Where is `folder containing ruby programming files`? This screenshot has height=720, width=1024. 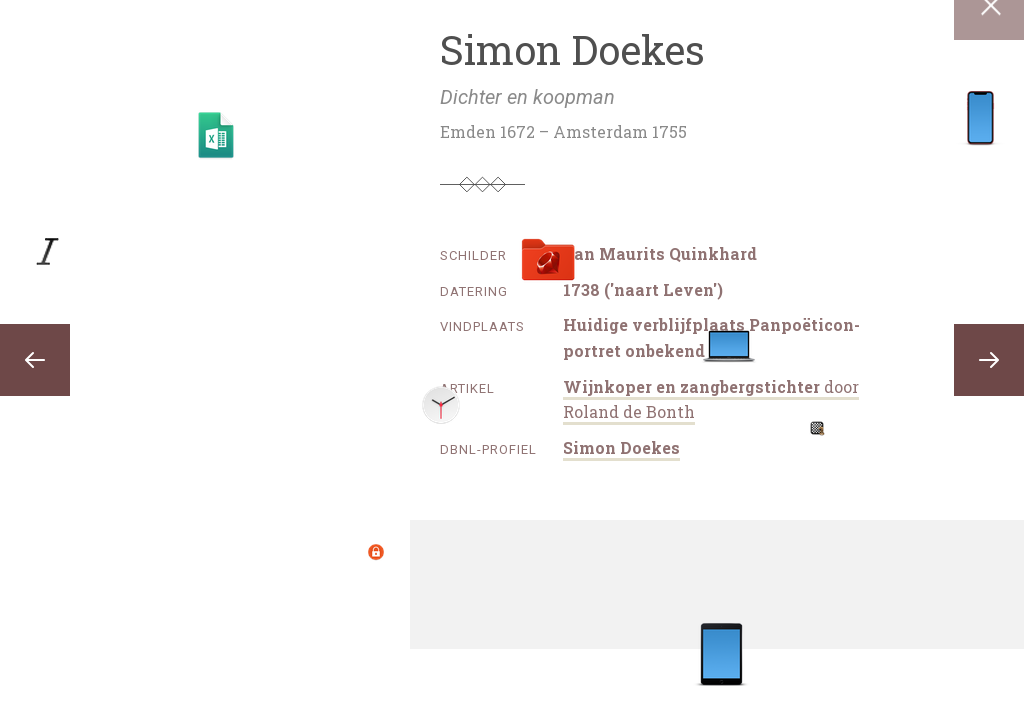 folder containing ruby programming files is located at coordinates (548, 261).